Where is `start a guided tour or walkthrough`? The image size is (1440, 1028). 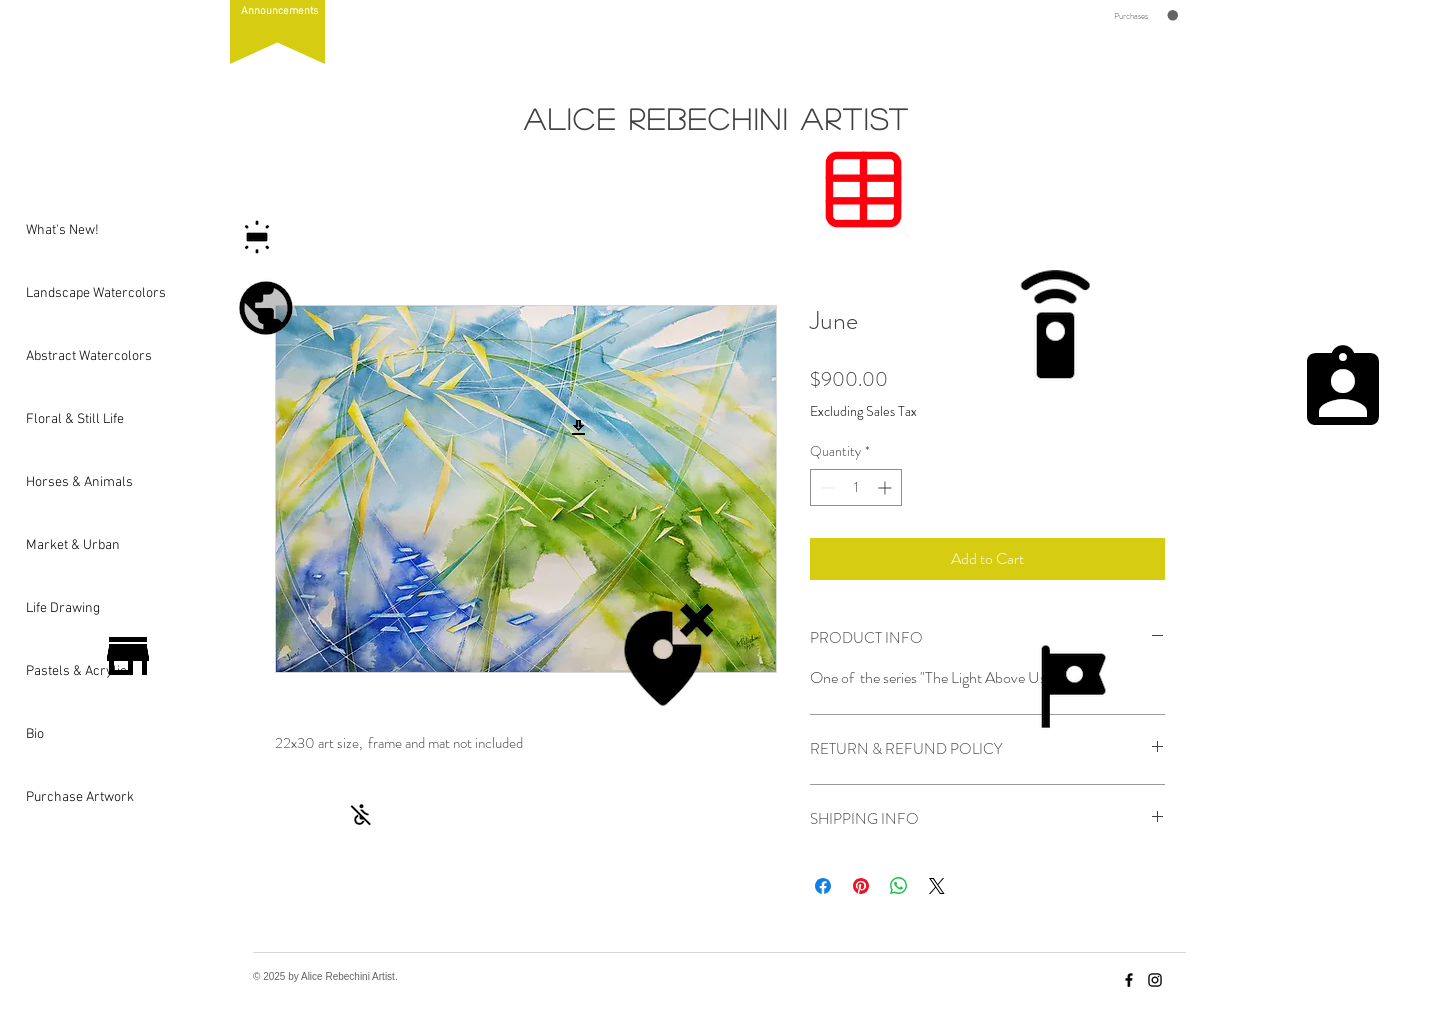 start a guided tour or walkthrough is located at coordinates (1070, 686).